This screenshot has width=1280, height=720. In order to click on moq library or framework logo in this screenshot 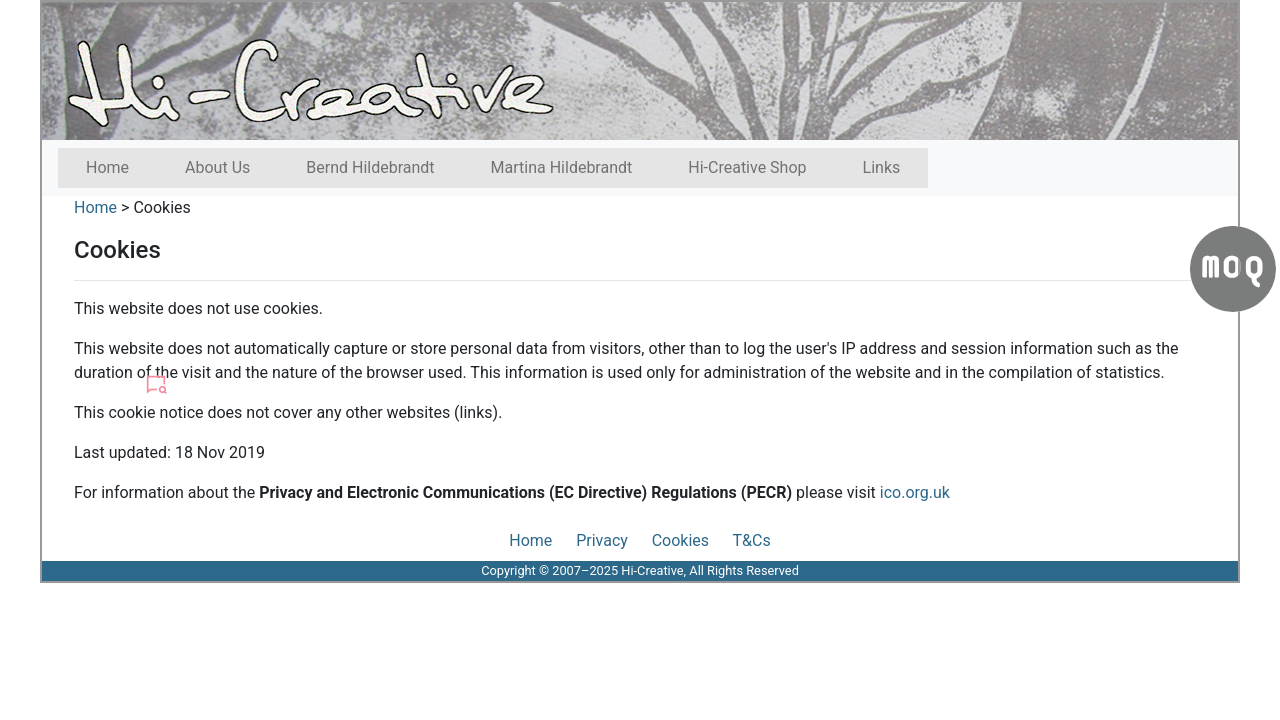, I will do `click(1233, 269)`.